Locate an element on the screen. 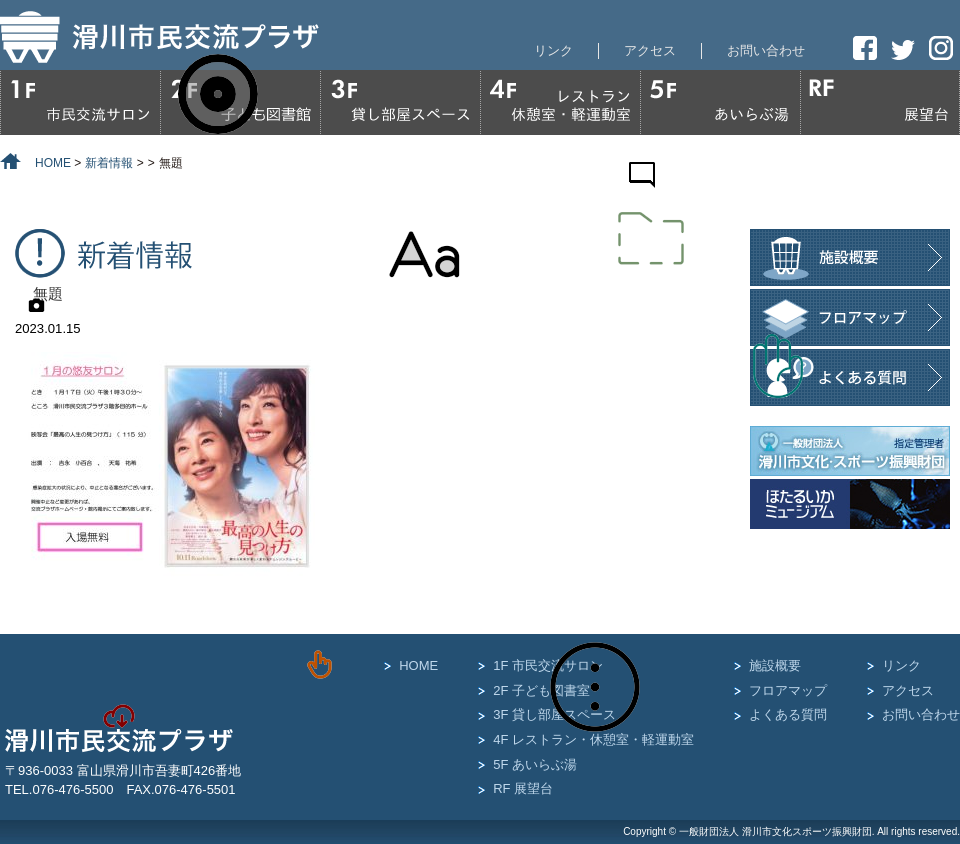 This screenshot has width=960, height=844. stop or pause an action is located at coordinates (778, 366).